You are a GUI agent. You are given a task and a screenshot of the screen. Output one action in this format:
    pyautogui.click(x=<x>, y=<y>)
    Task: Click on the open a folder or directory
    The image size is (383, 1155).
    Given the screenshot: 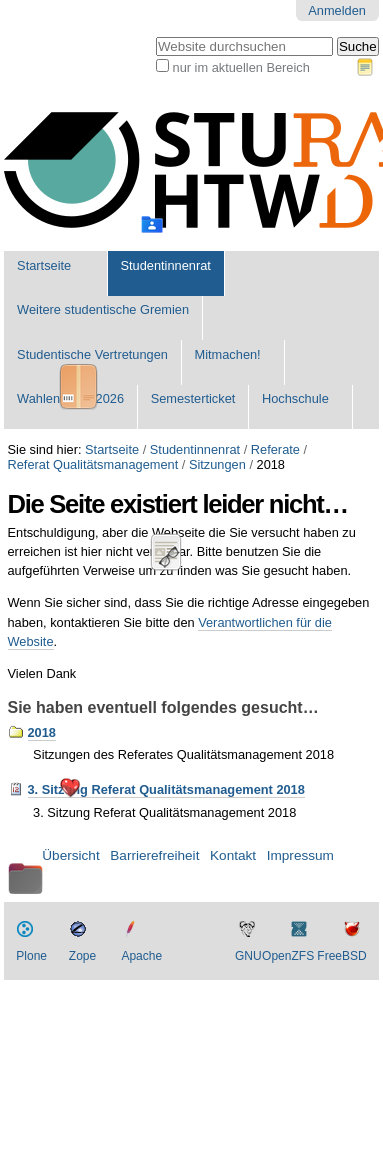 What is the action you would take?
    pyautogui.click(x=25, y=878)
    